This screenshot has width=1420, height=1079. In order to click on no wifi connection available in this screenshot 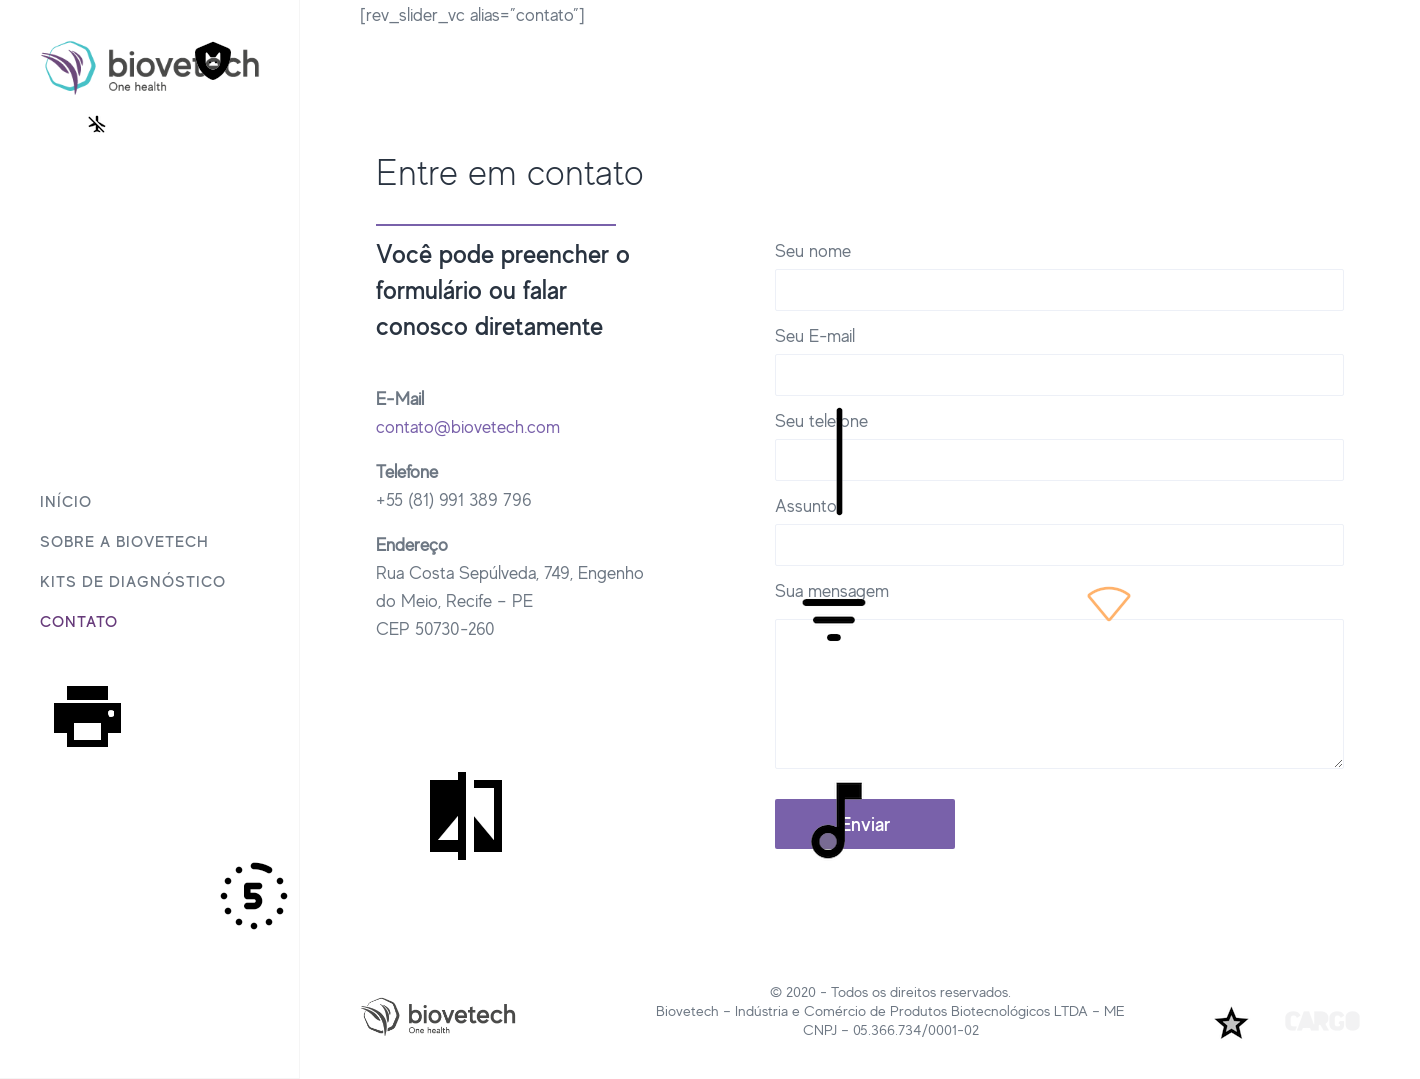, I will do `click(1109, 604)`.